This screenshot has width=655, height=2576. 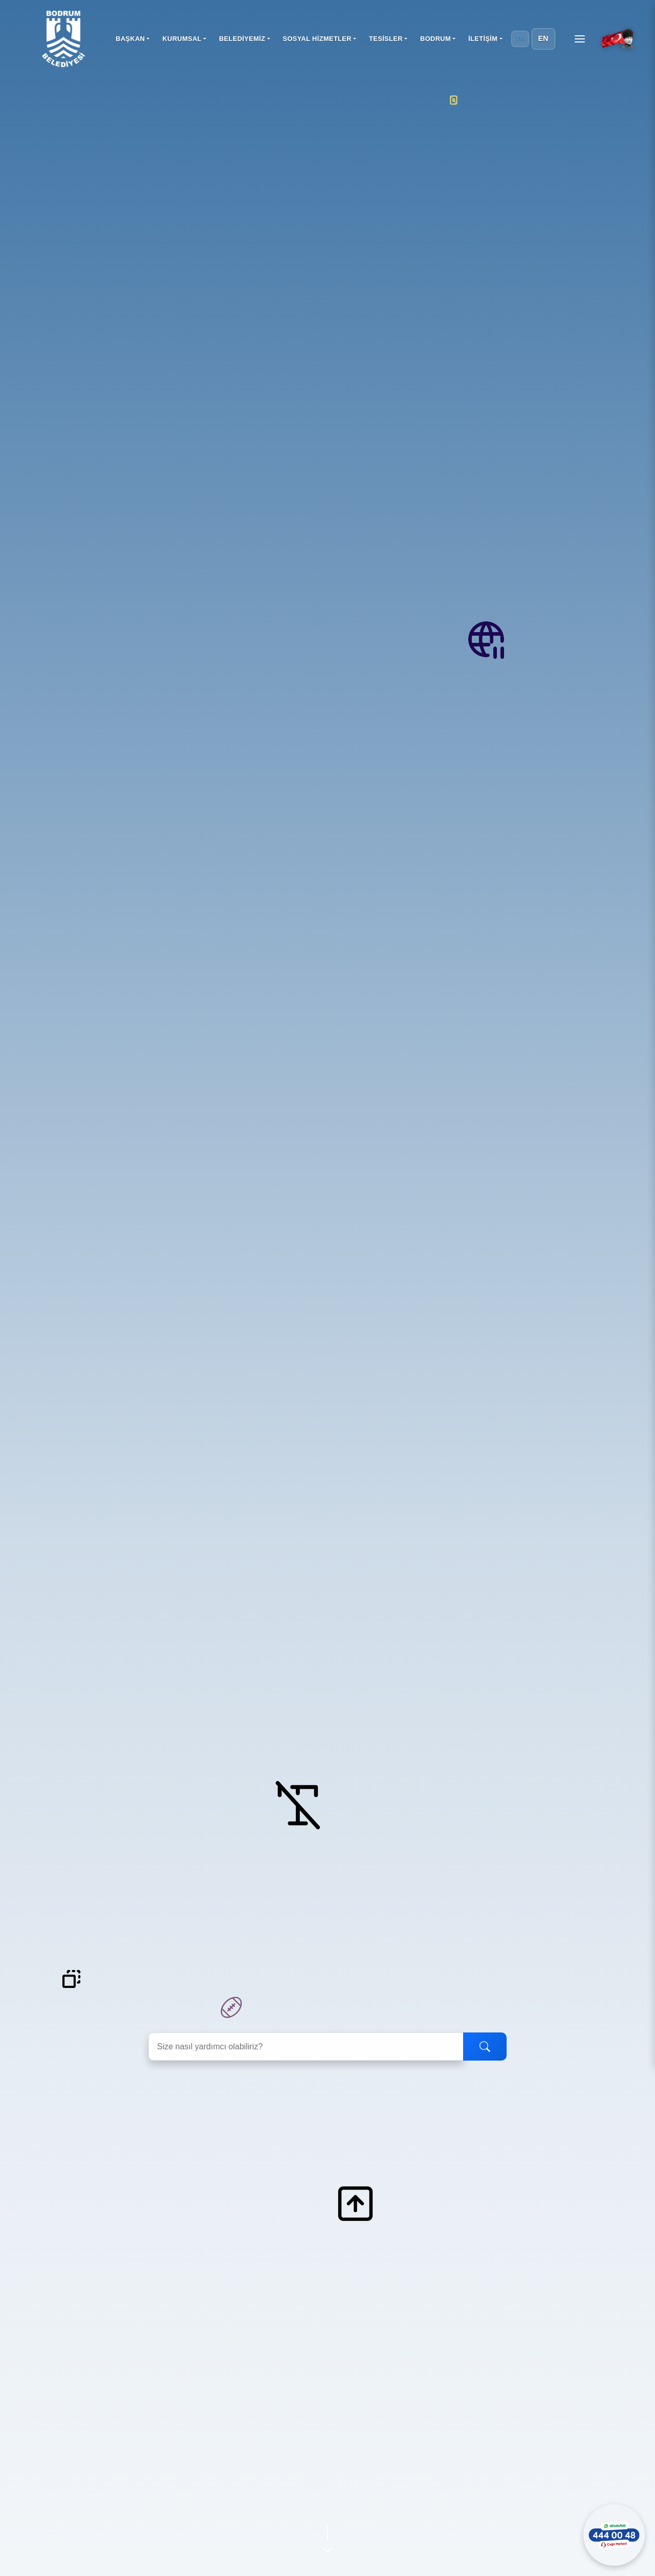 I want to click on send selected element to back layer, so click(x=71, y=1979).